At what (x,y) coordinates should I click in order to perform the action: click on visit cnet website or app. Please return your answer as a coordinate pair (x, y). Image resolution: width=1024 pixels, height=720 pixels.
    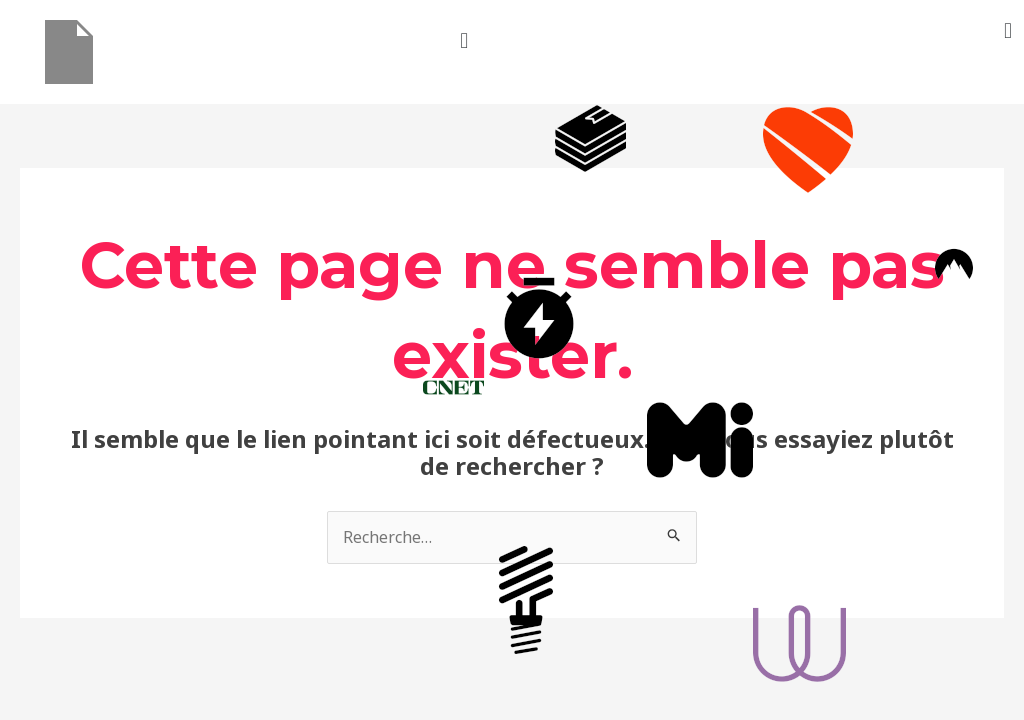
    Looking at the image, I should click on (453, 387).